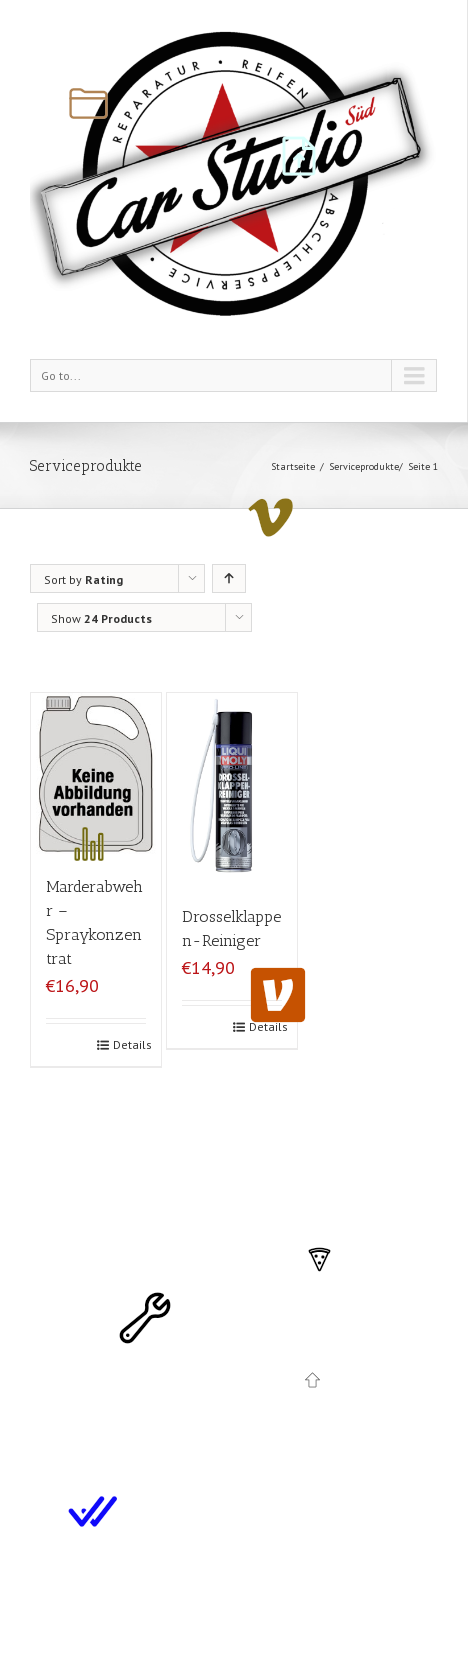 The height and width of the screenshot is (1660, 468). Describe the element at coordinates (312, 1380) in the screenshot. I see `upvote or like content` at that location.